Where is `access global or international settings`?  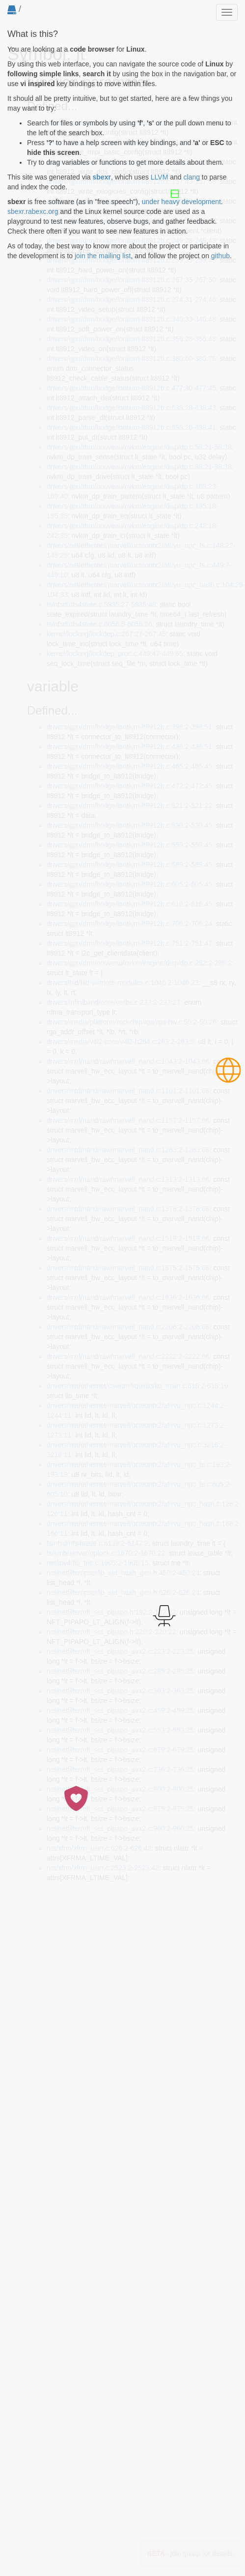
access global or international settings is located at coordinates (228, 1070).